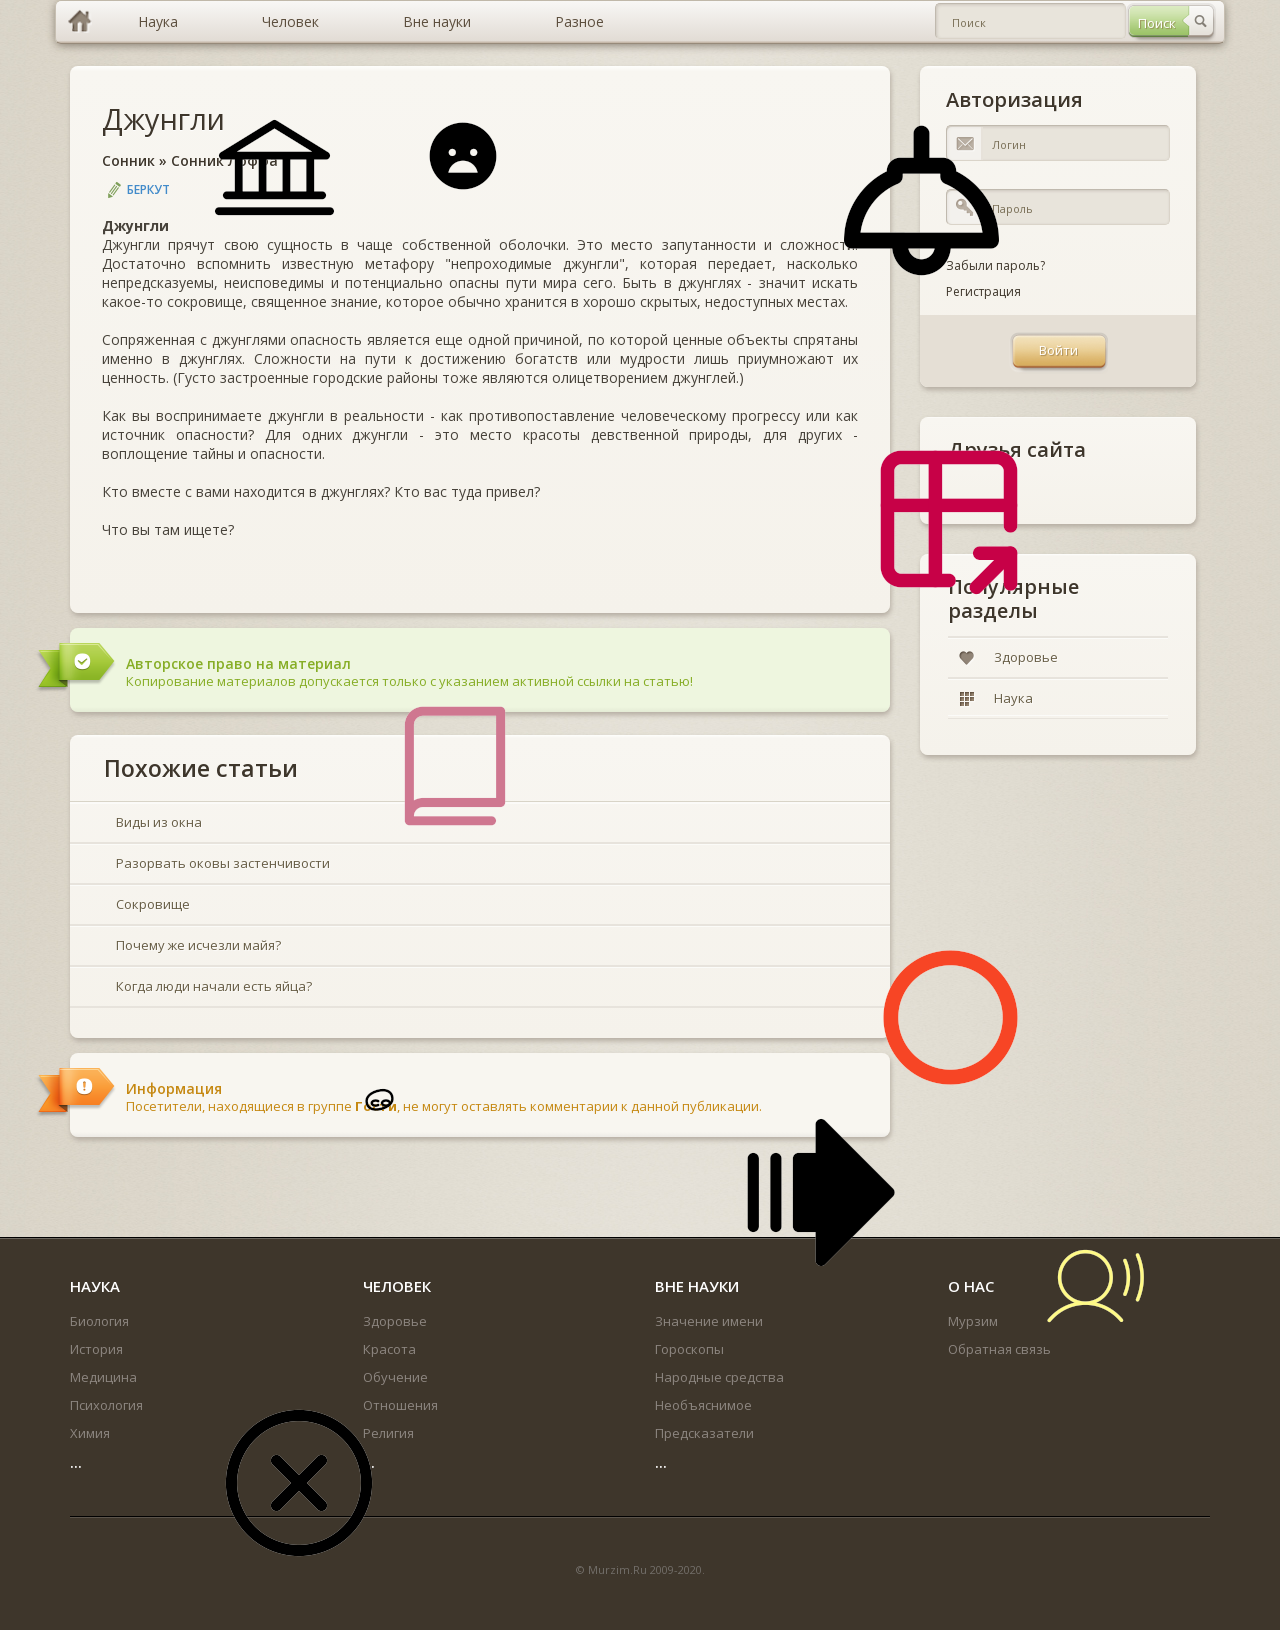  What do you see at coordinates (921, 208) in the screenshot?
I see `toggle pendant lamp or ceiling light` at bounding box center [921, 208].